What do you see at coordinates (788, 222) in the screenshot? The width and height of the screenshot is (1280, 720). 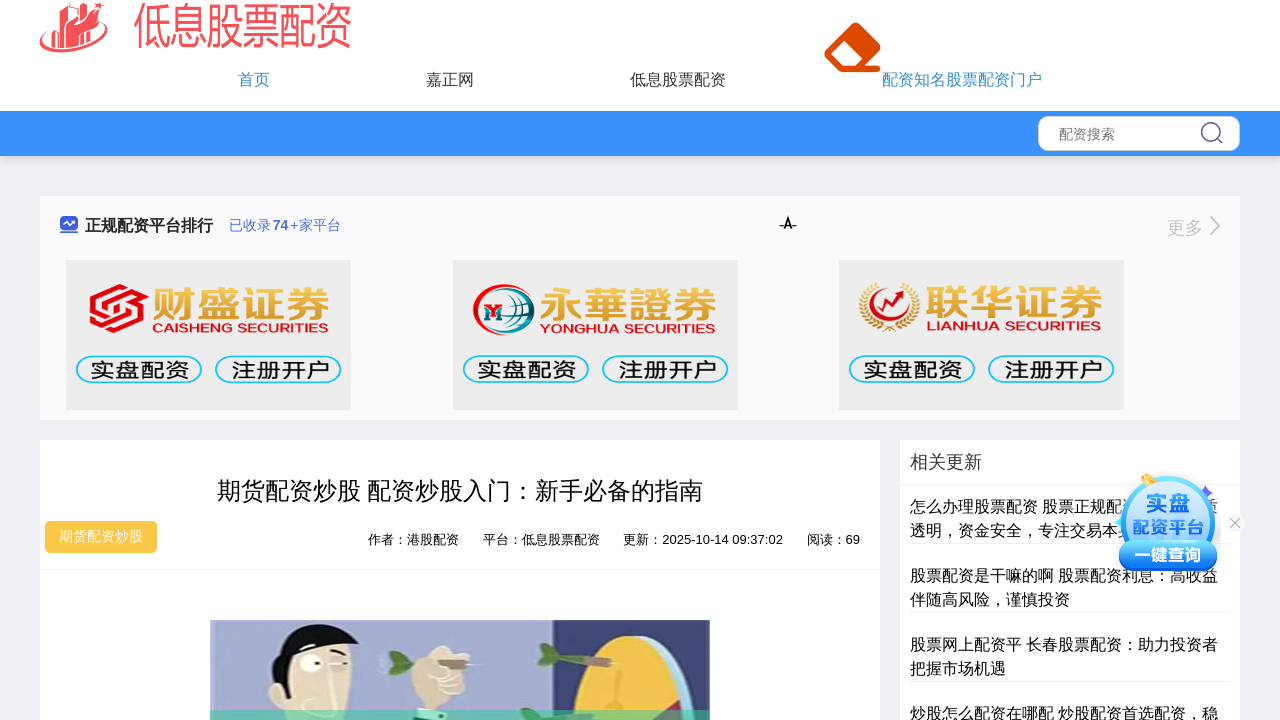 I see `autoprefixer CSS tool logo` at bounding box center [788, 222].